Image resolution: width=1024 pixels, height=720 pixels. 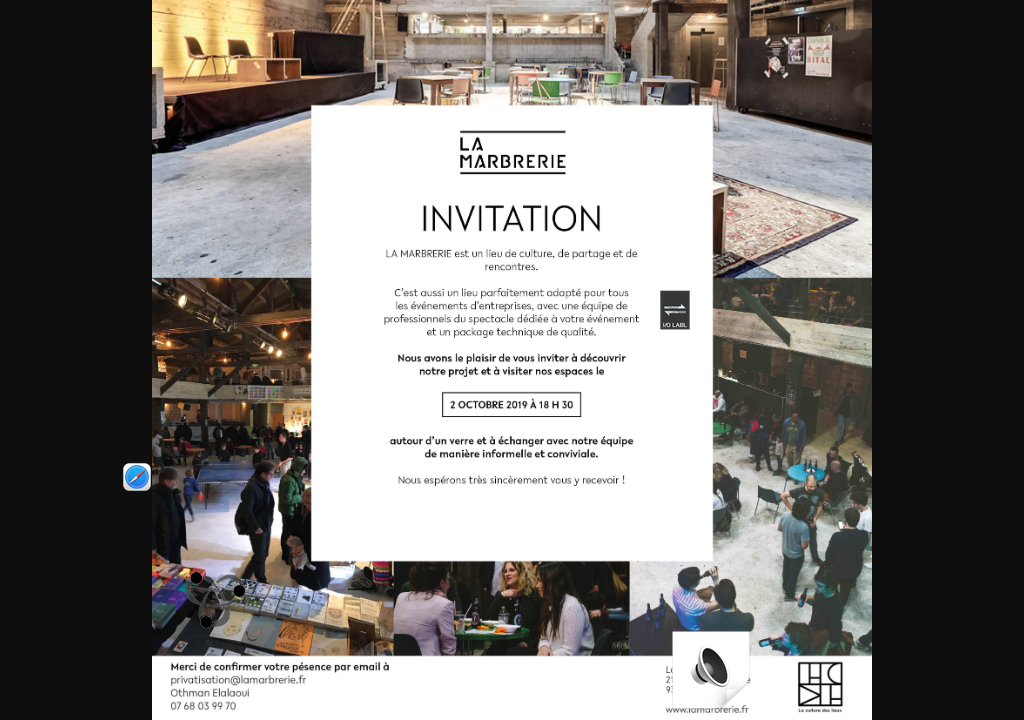 What do you see at coordinates (675, 311) in the screenshot?
I see `configure audio input/output settings in GarageBand` at bounding box center [675, 311].